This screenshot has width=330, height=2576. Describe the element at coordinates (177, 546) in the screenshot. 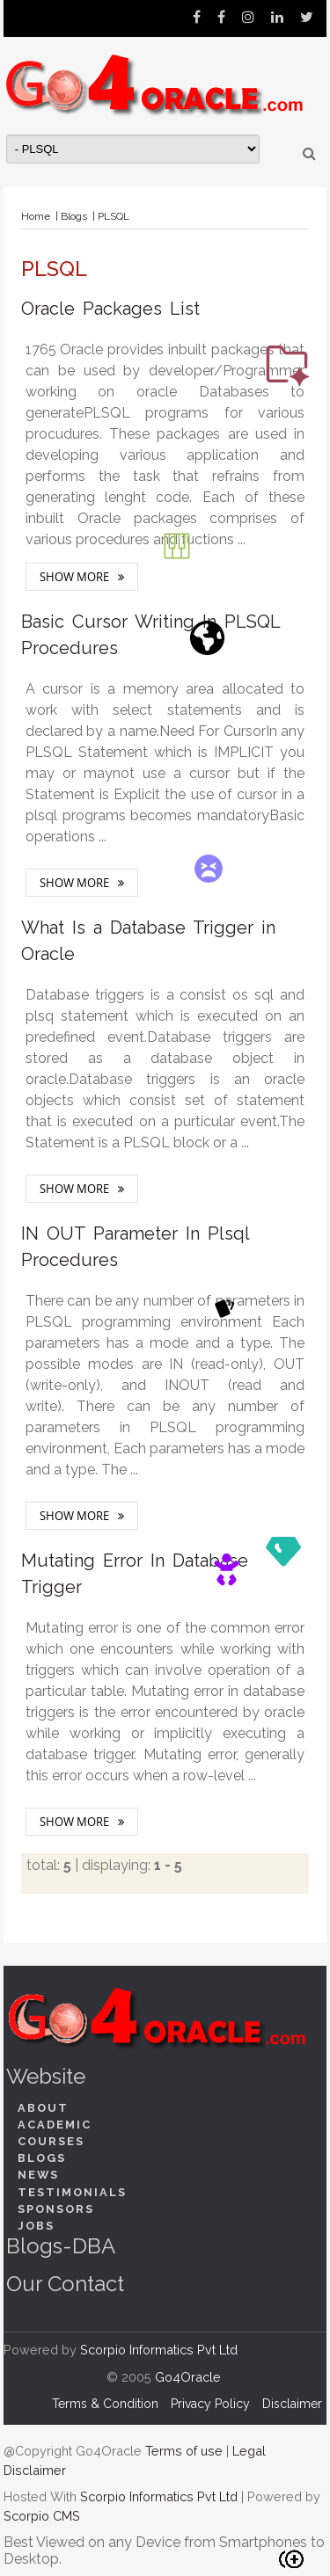

I see `open music or piano app` at that location.